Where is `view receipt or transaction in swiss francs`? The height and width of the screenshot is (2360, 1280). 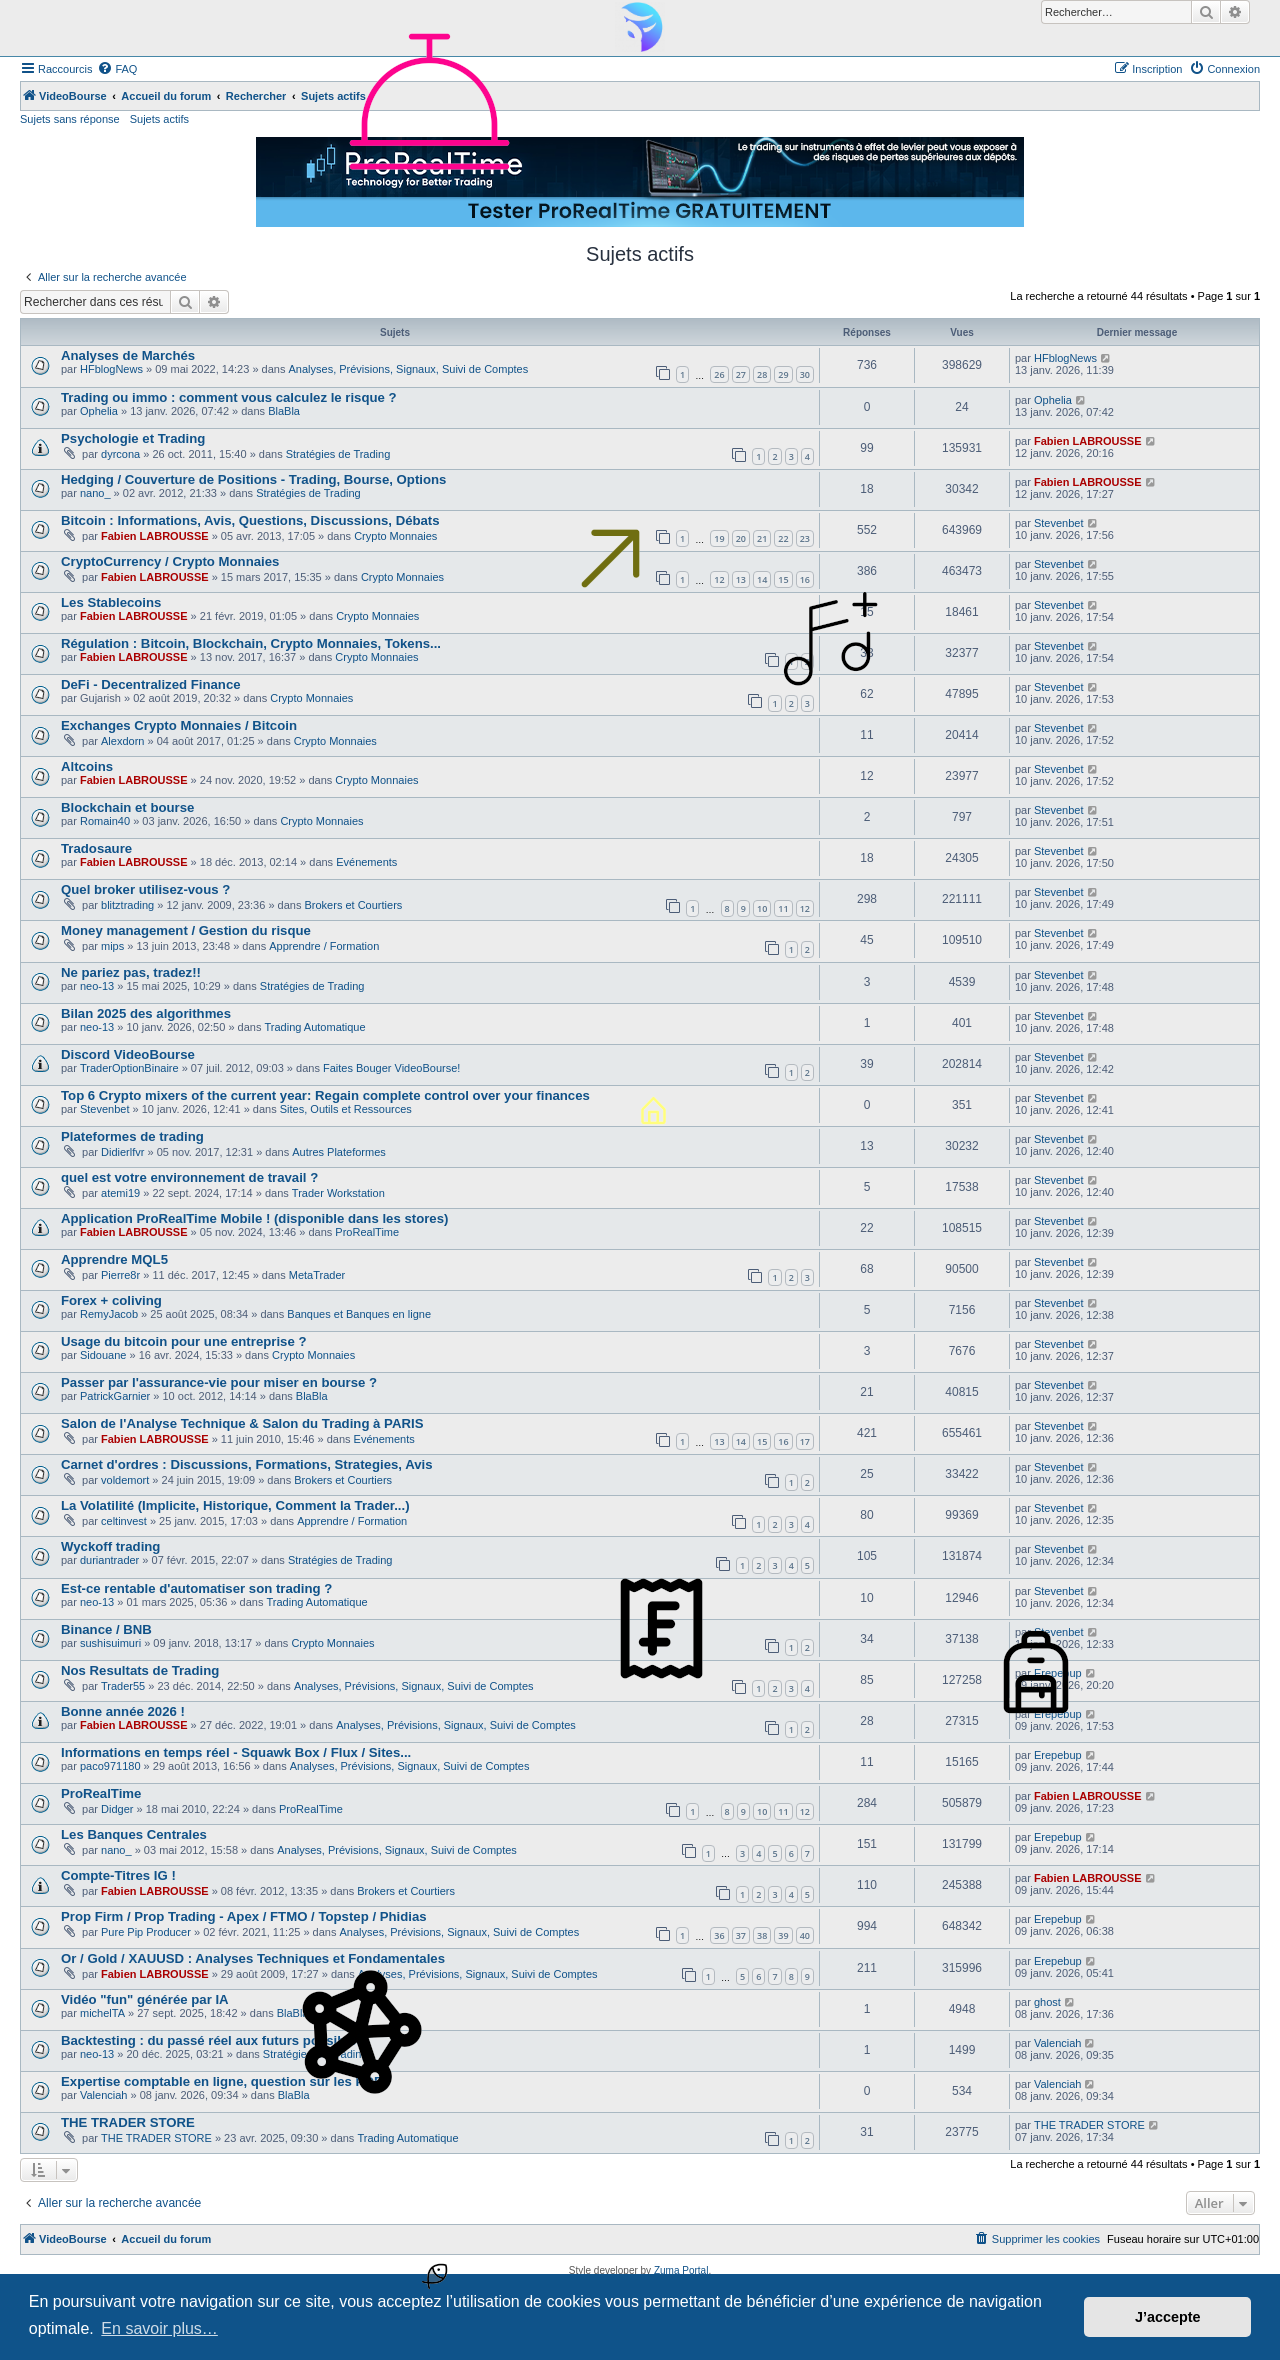 view receipt or transaction in swiss francs is located at coordinates (661, 1628).